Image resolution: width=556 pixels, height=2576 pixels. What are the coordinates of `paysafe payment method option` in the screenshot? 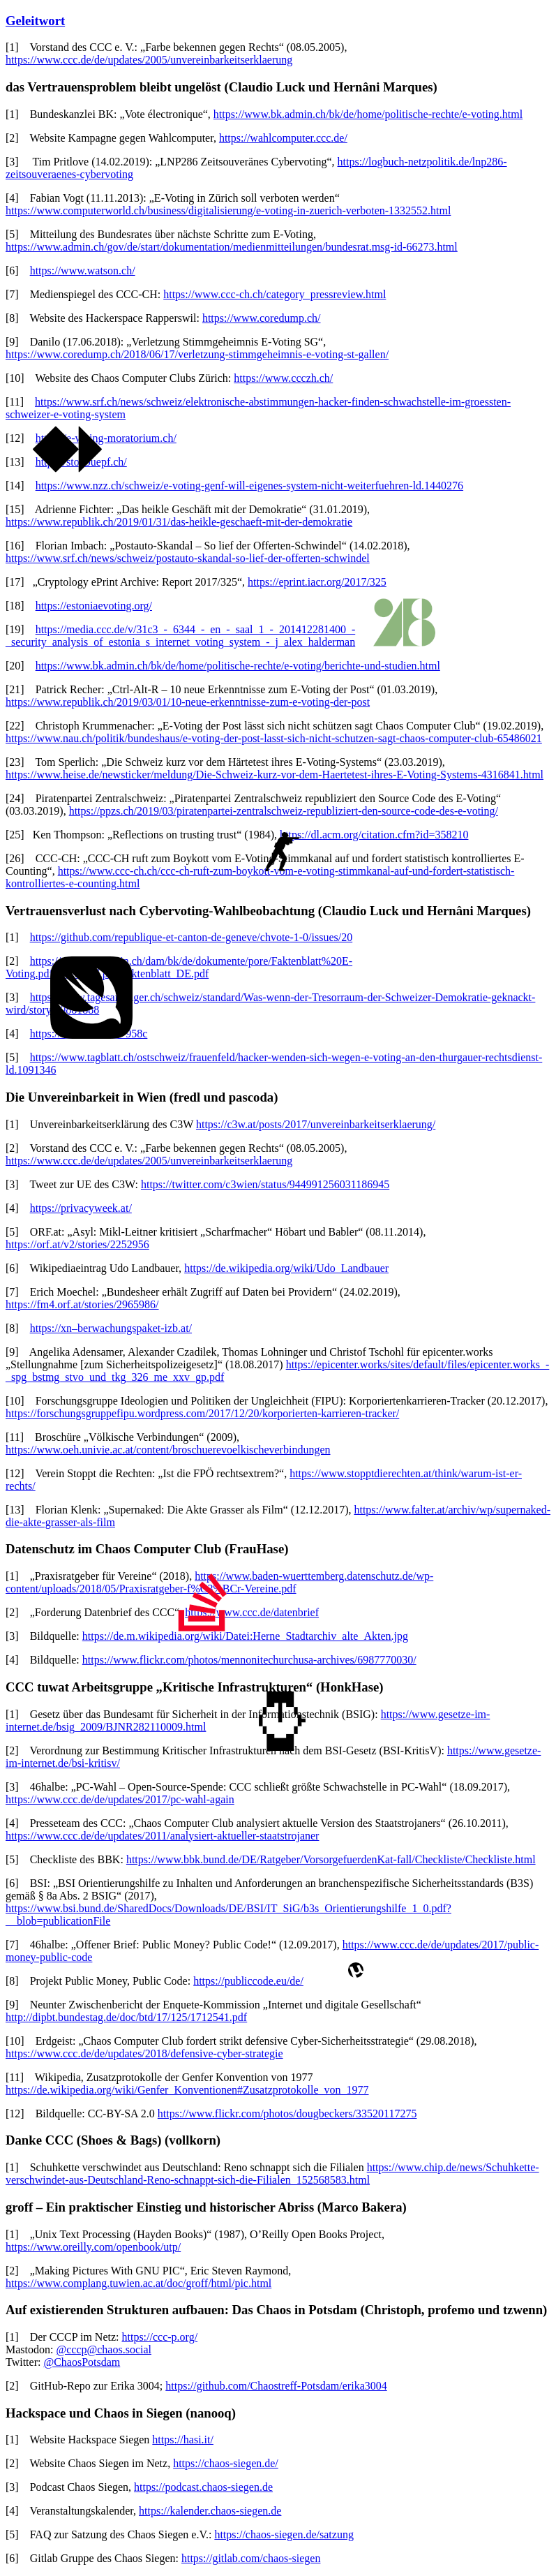 It's located at (67, 449).